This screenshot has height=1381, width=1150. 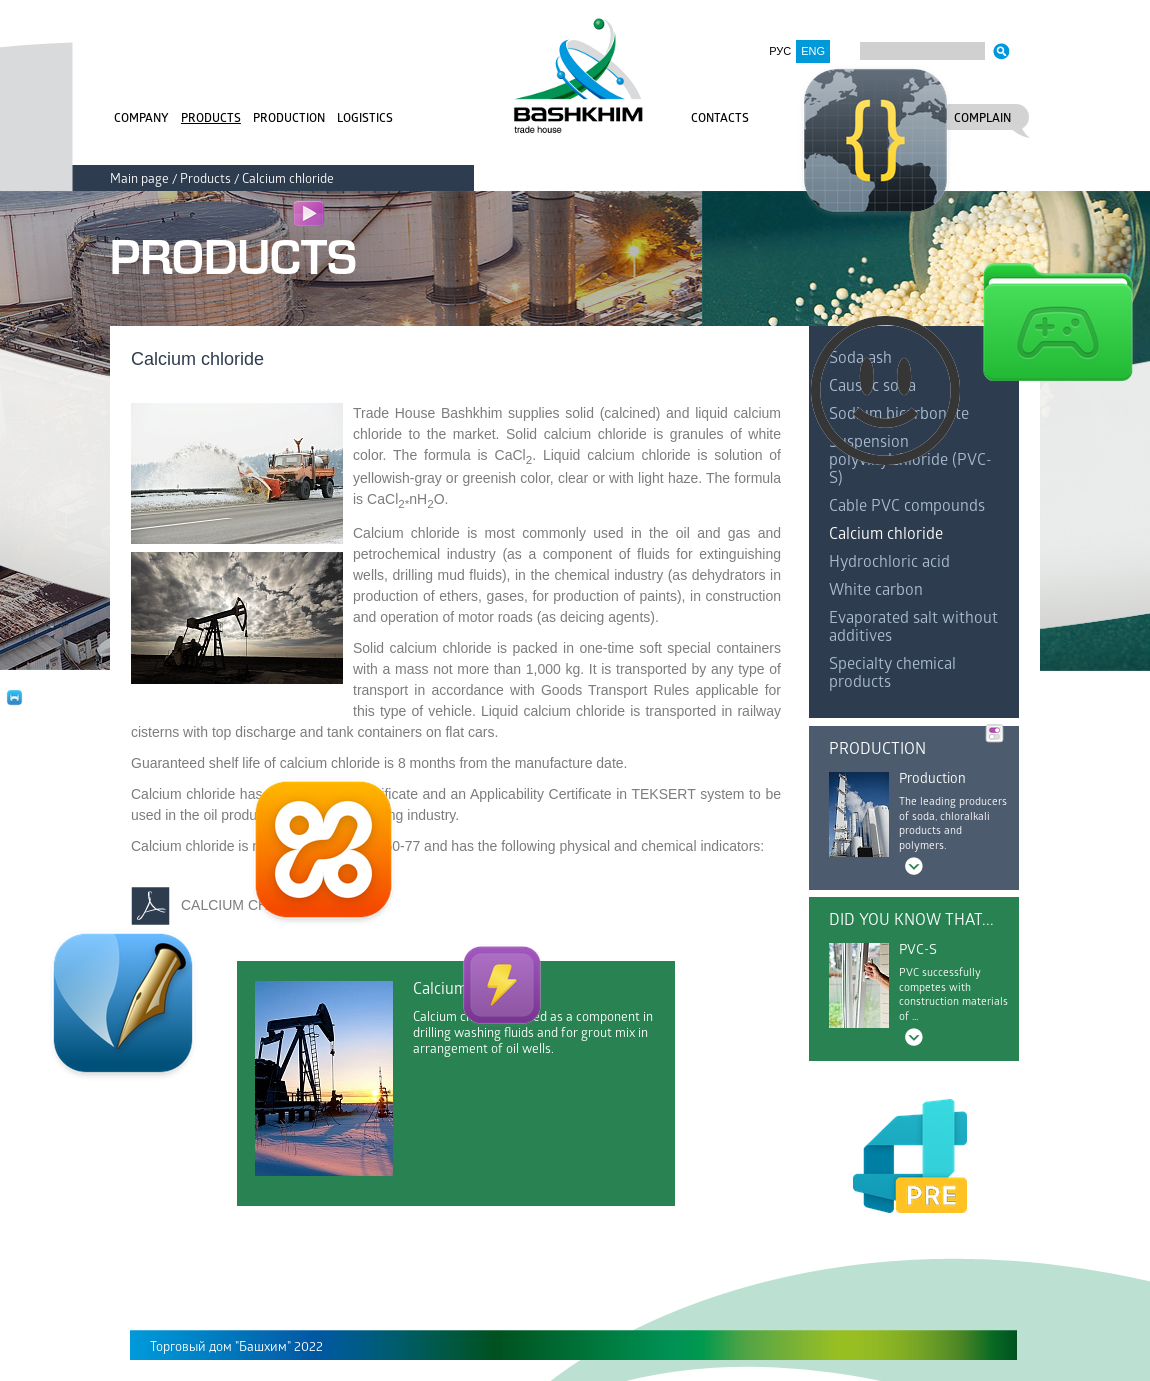 I want to click on launch xampp local server application, so click(x=323, y=849).